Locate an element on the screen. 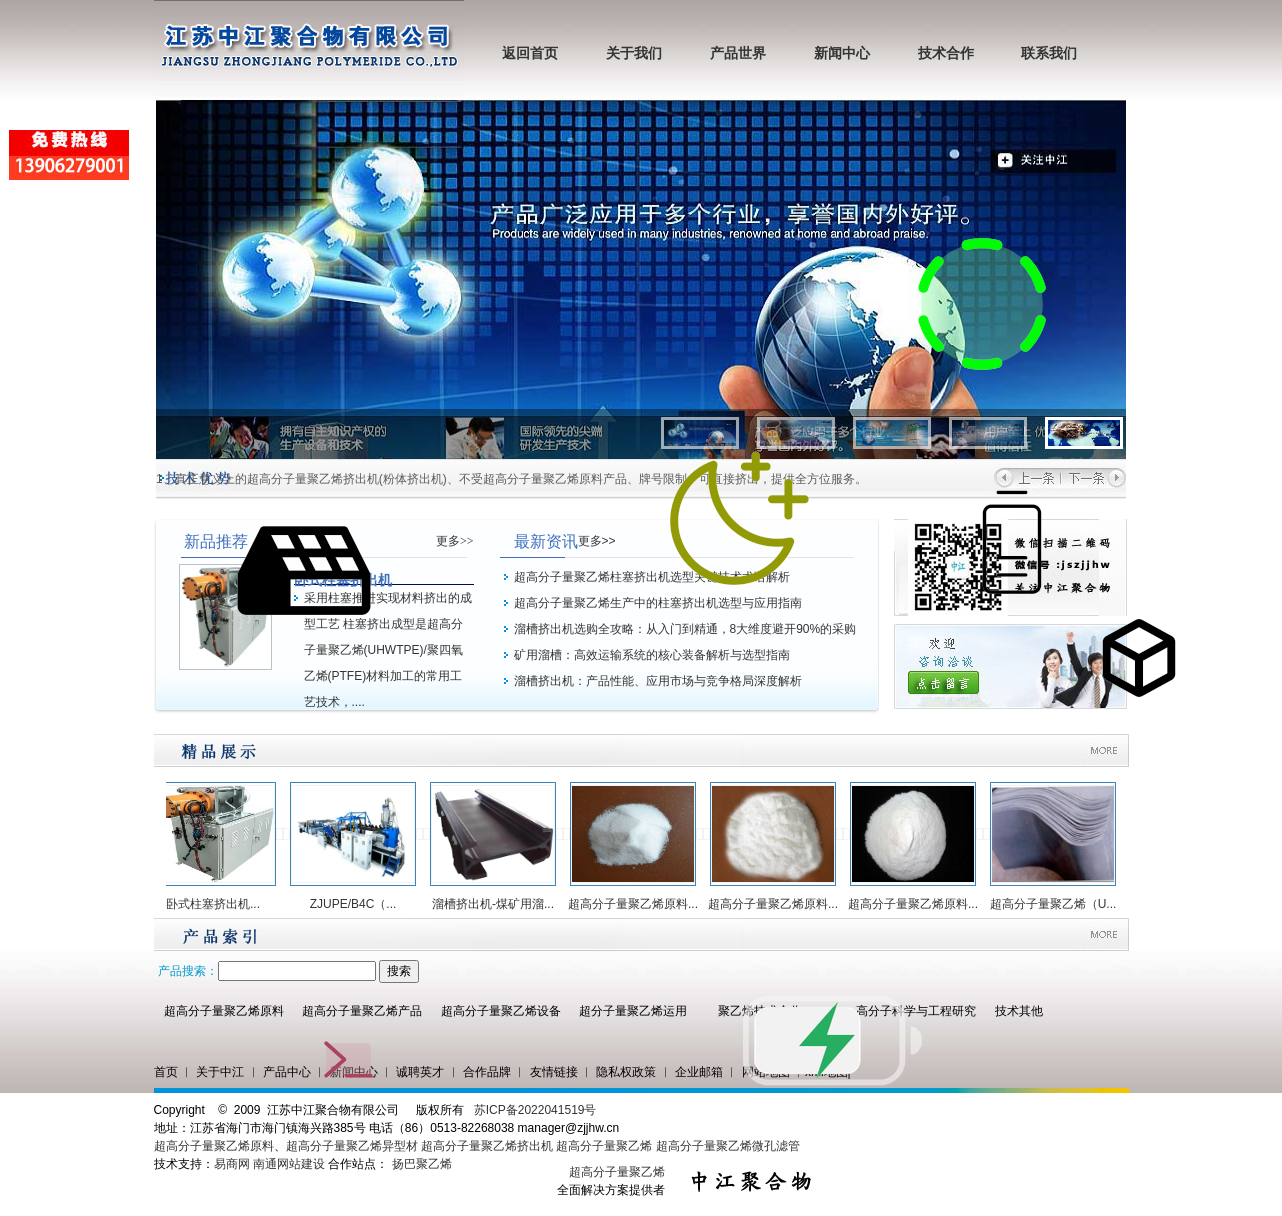 The height and width of the screenshot is (1216, 1282). view 3D model or object is located at coordinates (1139, 658).